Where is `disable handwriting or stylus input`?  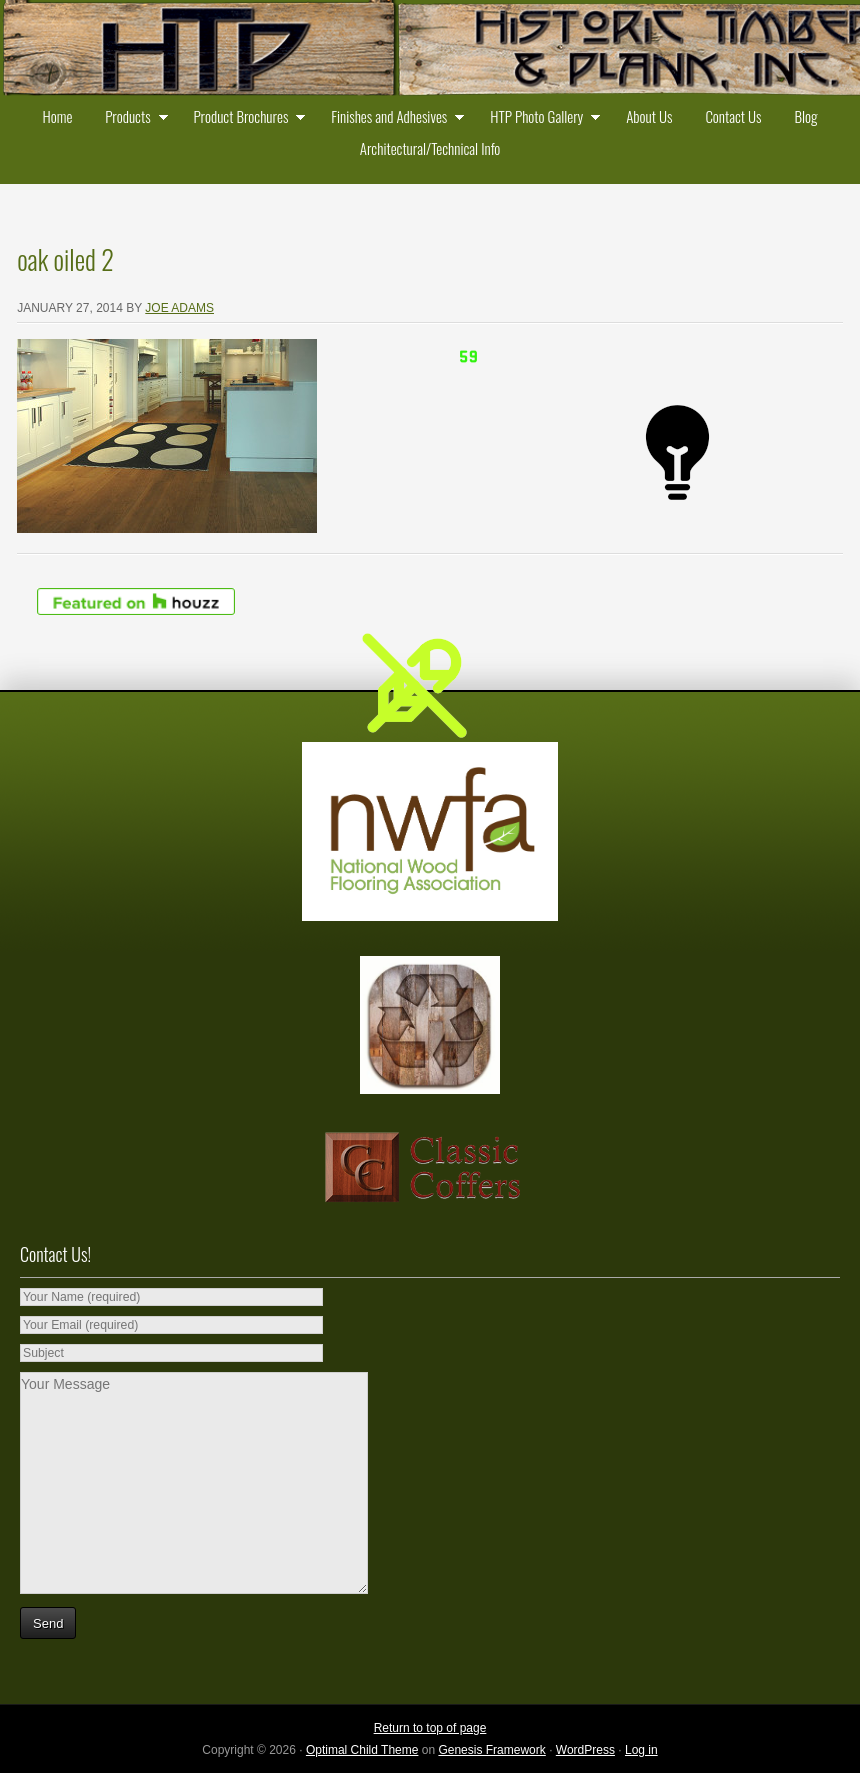 disable handwriting or stylus input is located at coordinates (414, 685).